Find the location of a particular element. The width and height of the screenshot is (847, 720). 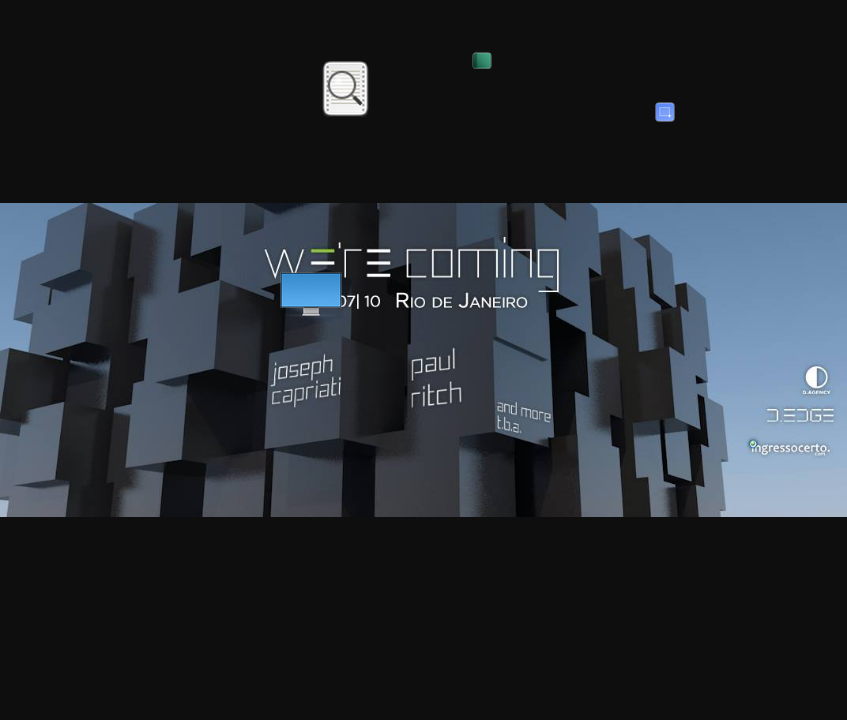

apple pro display xdr monitor is located at coordinates (311, 288).